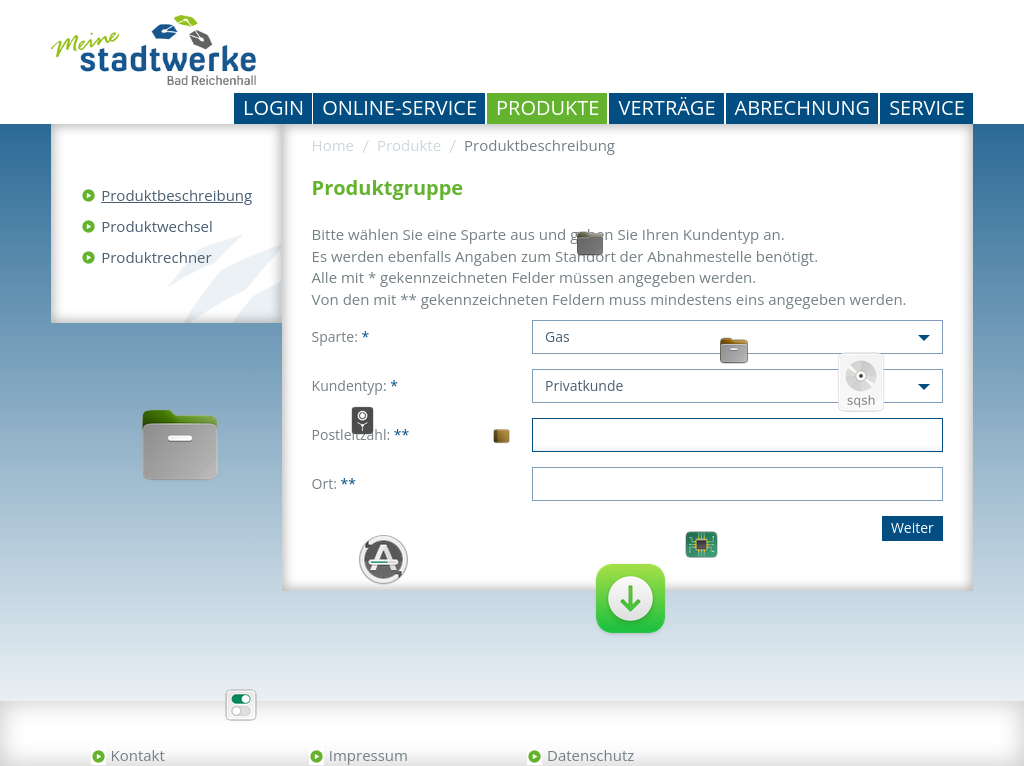  Describe the element at coordinates (241, 705) in the screenshot. I see `open system settings or preferences` at that location.